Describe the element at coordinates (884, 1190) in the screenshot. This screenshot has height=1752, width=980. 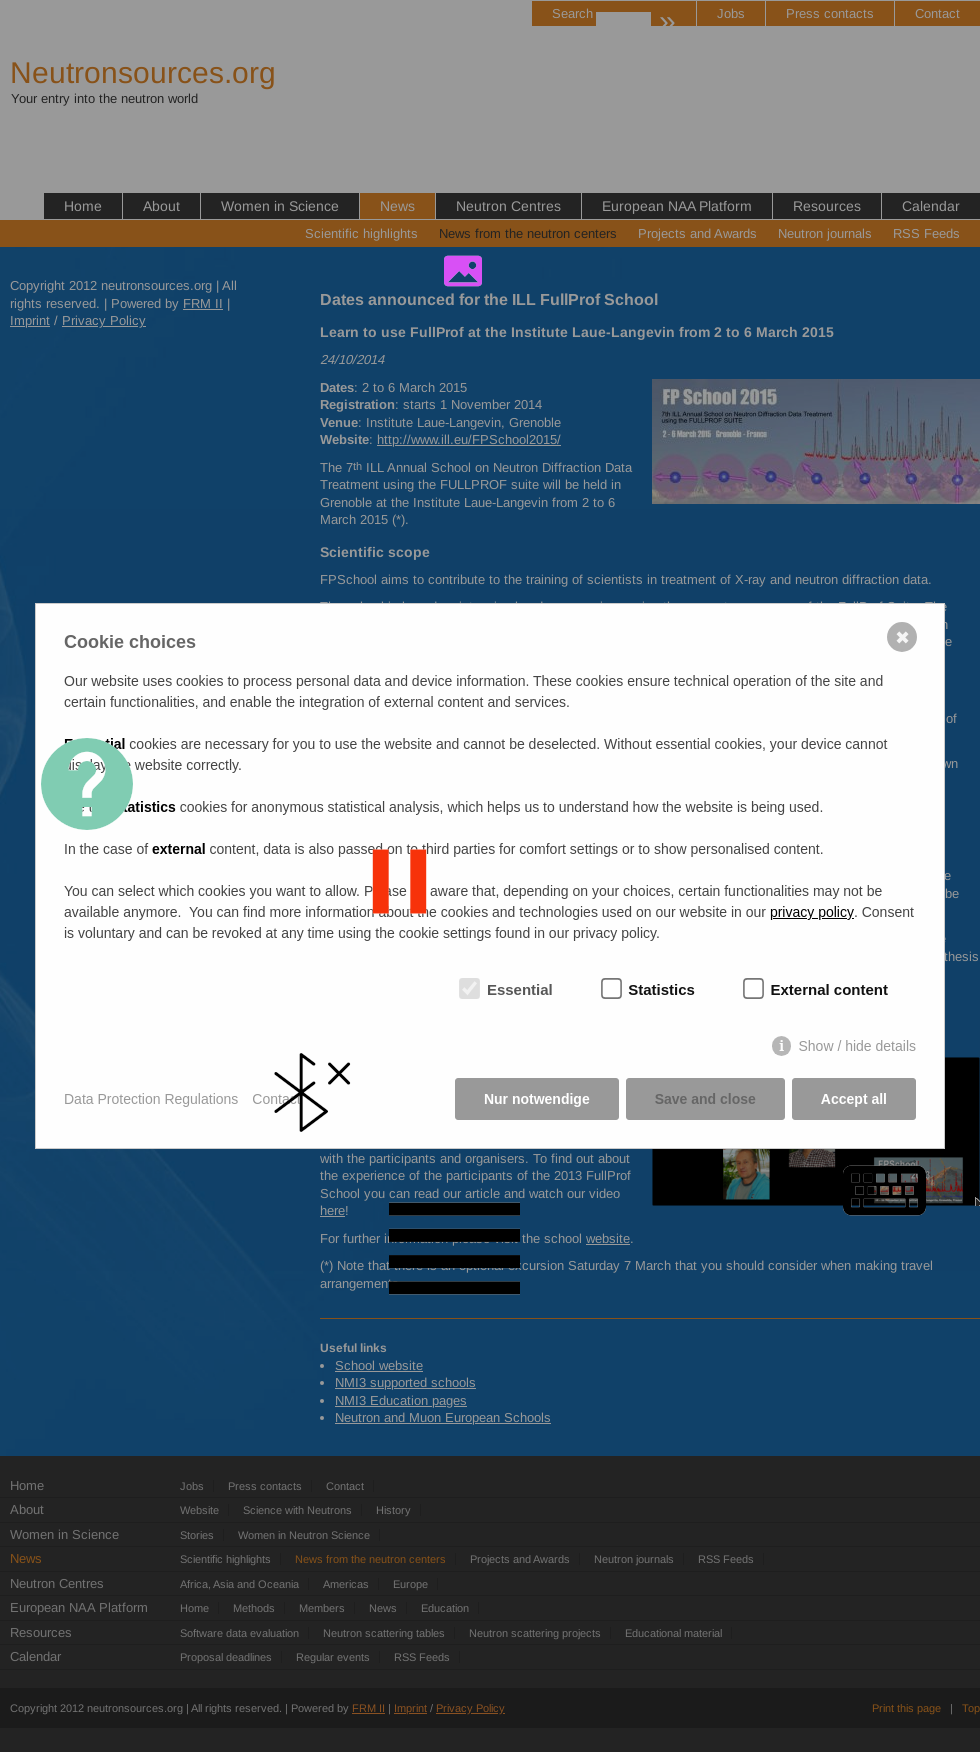
I see `open the on-screen keyboard` at that location.